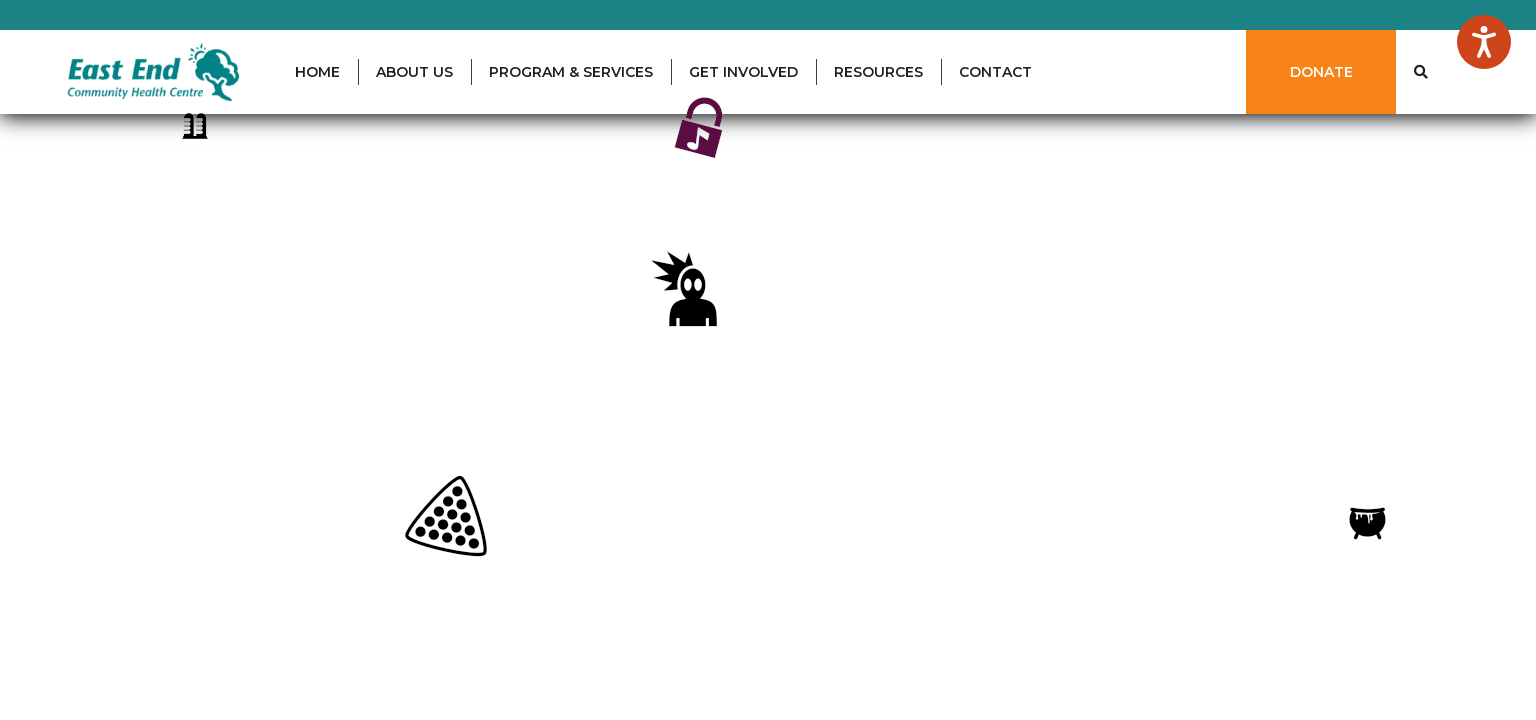 Image resolution: width=1536 pixels, height=720 pixels. Describe the element at coordinates (699, 128) in the screenshot. I see `mute or silence audio notifications` at that location.